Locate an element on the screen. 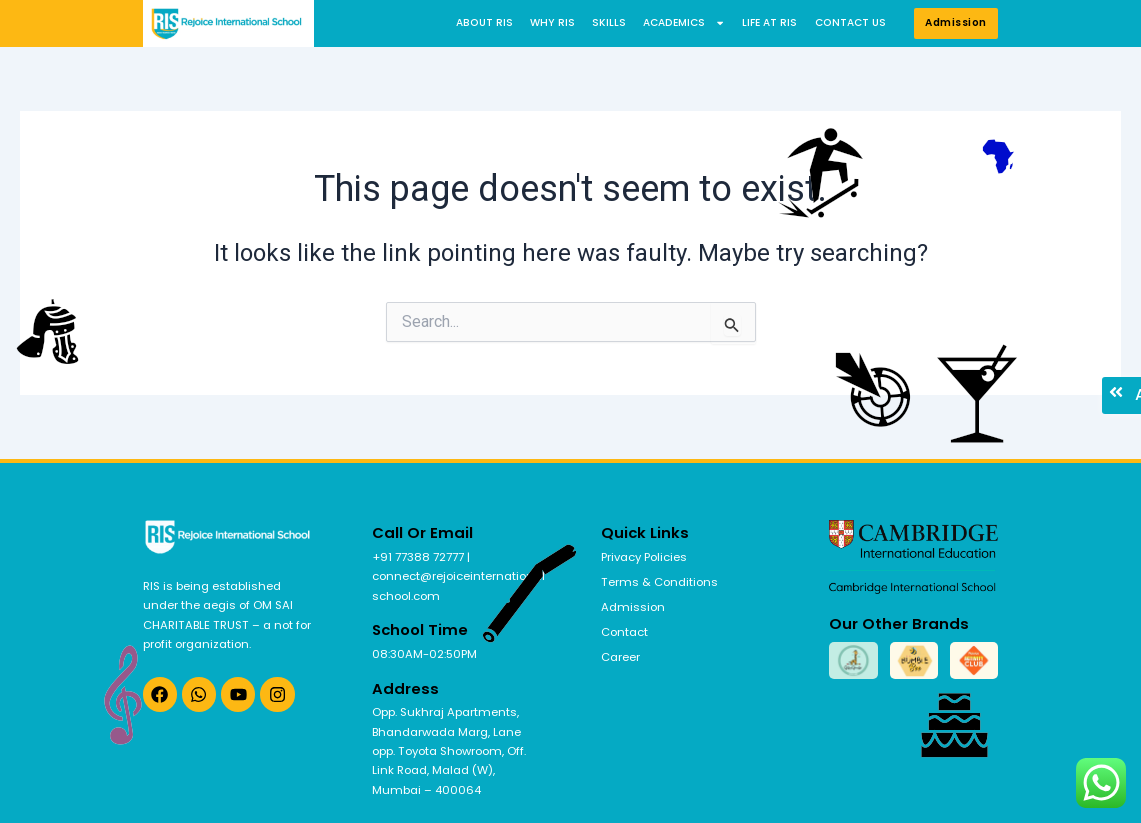 Image resolution: width=1141 pixels, height=823 pixels. select africa as your region is located at coordinates (998, 156).